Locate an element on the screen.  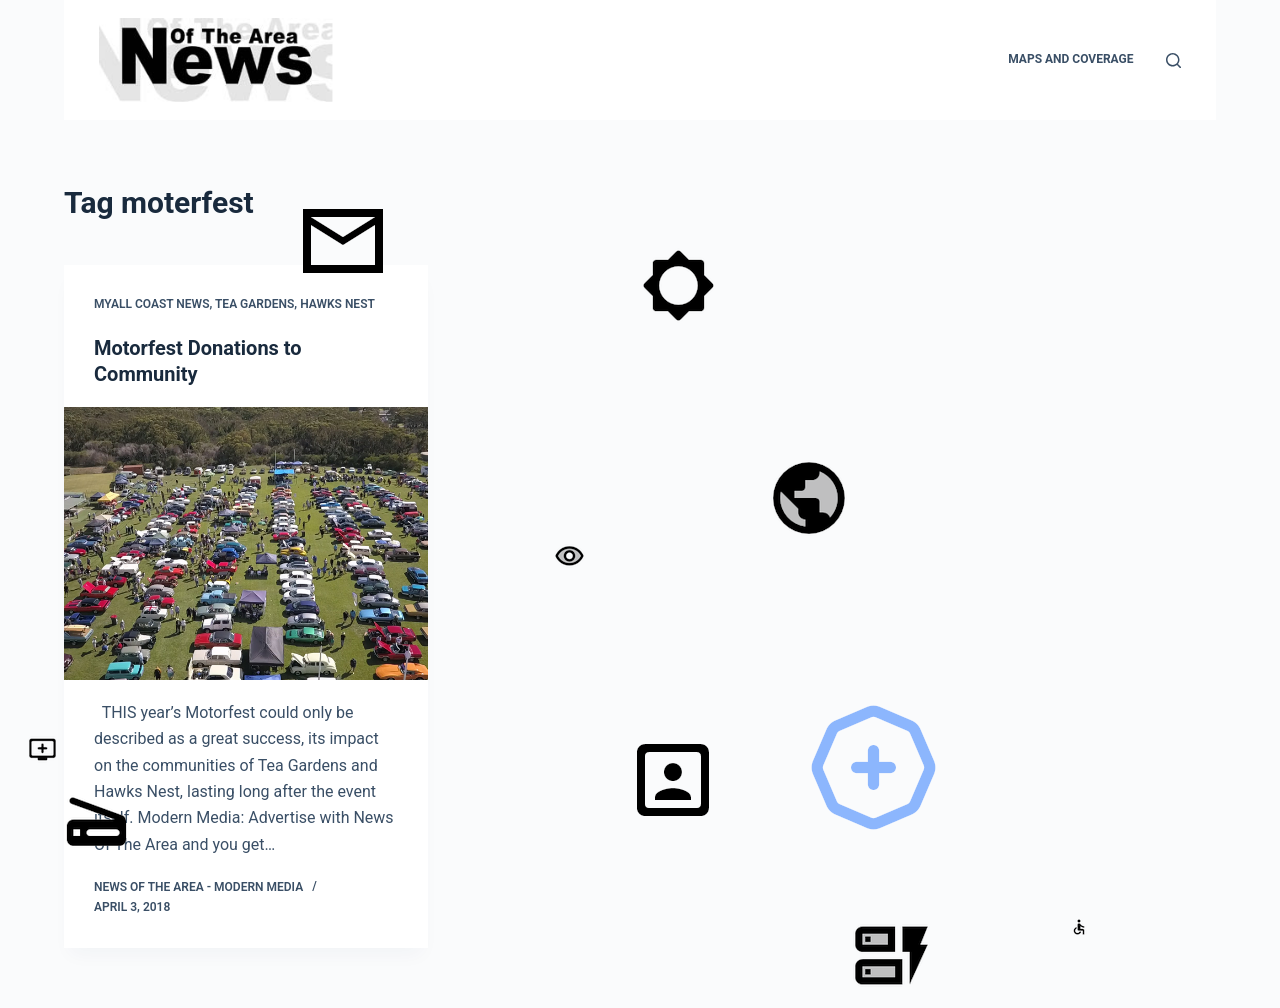
indicates public or global visibility is located at coordinates (809, 498).